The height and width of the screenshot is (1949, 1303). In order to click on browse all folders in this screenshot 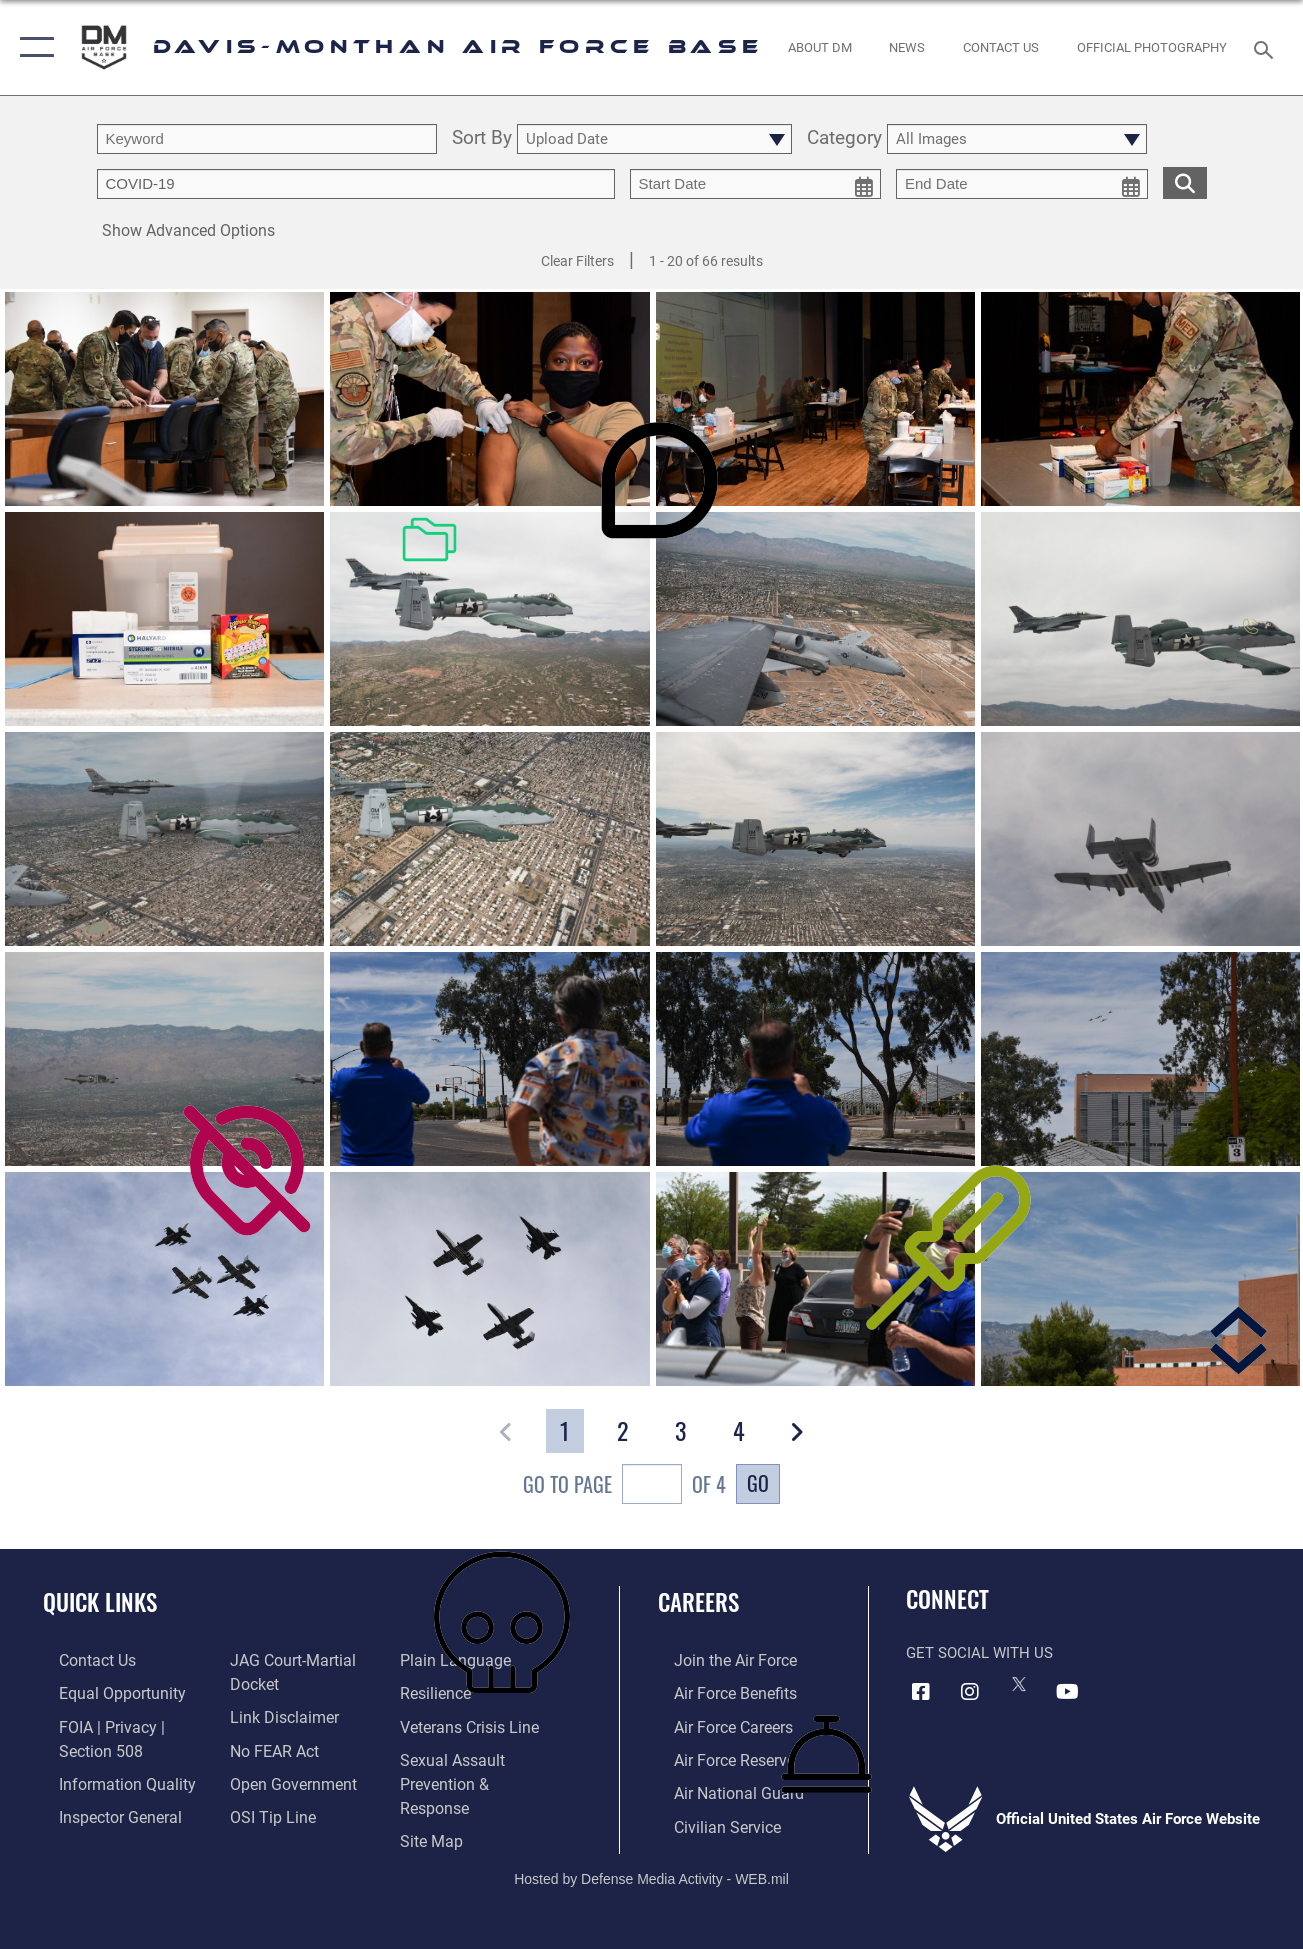, I will do `click(428, 539)`.